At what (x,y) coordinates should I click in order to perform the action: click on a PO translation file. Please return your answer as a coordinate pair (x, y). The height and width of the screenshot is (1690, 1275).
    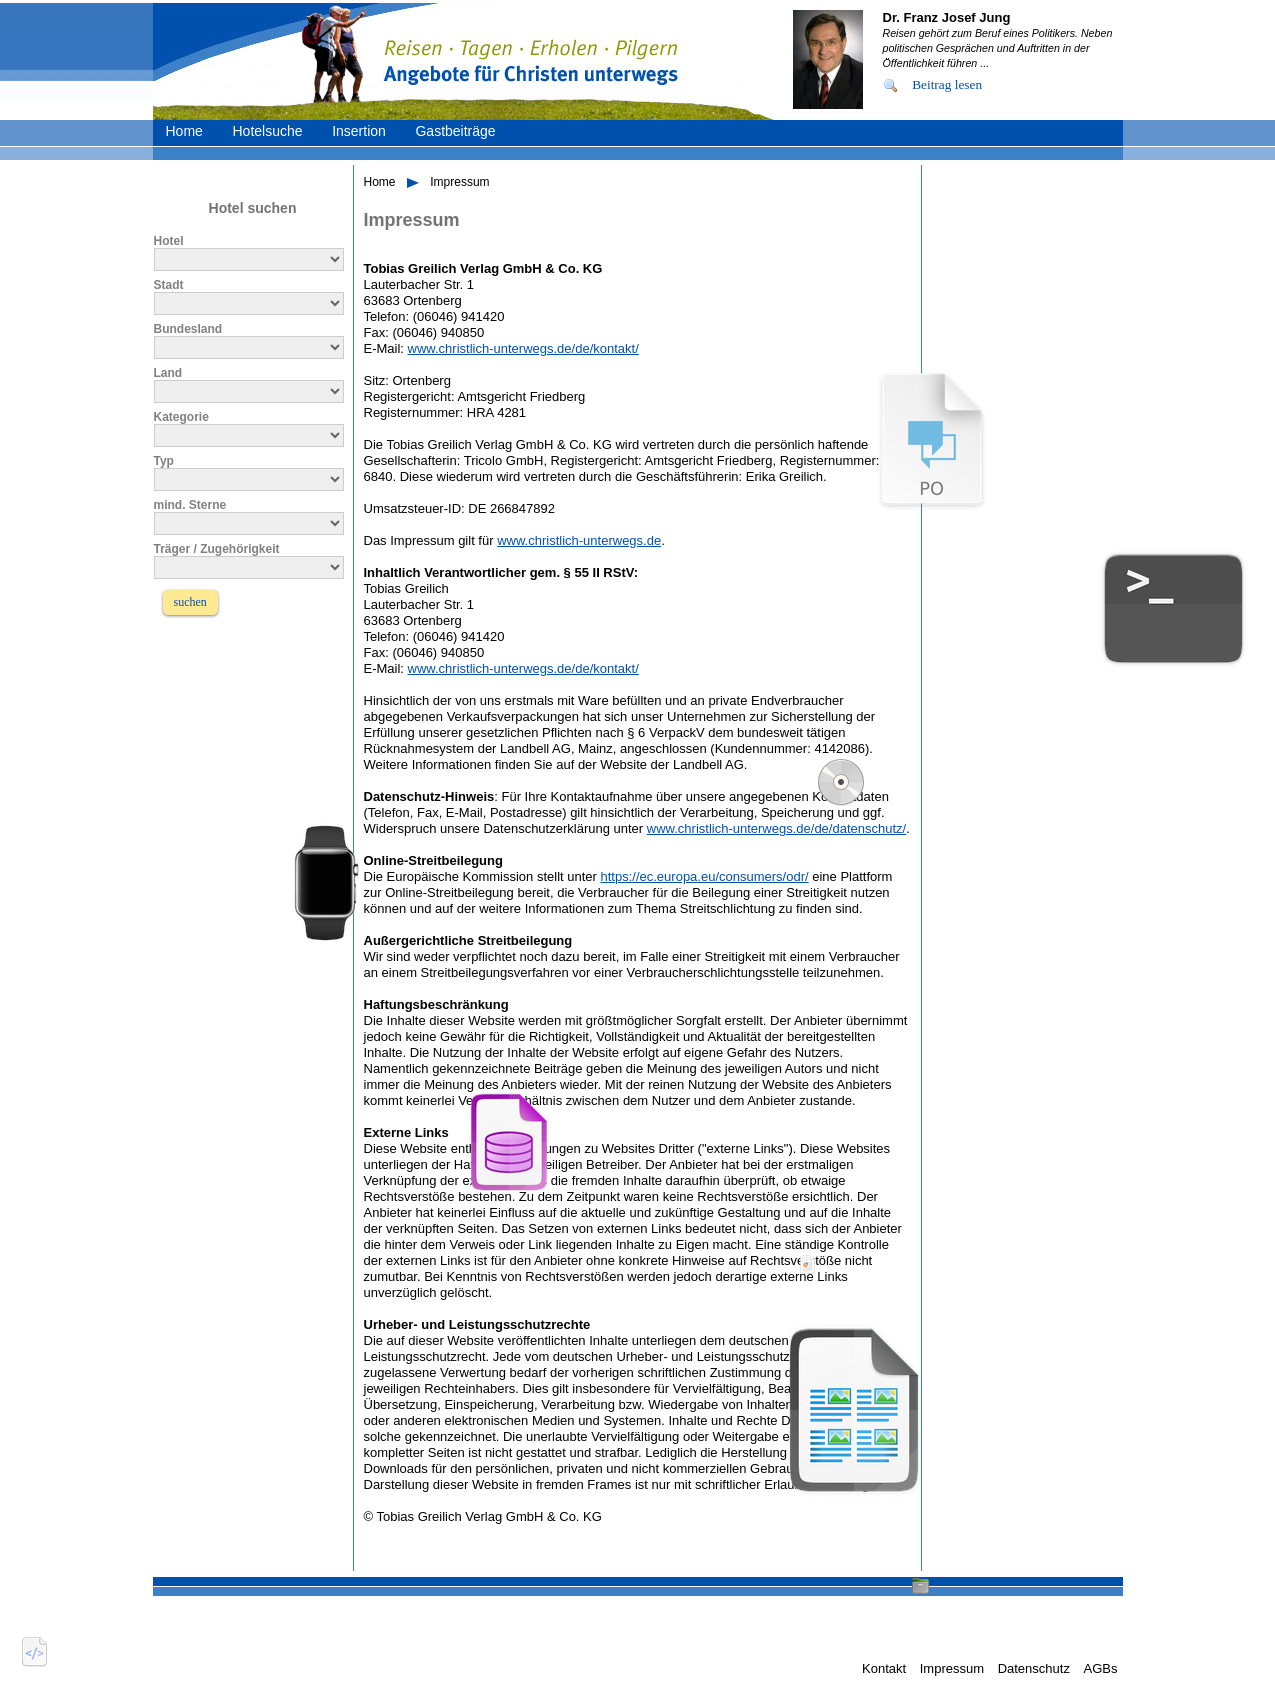
    Looking at the image, I should click on (932, 441).